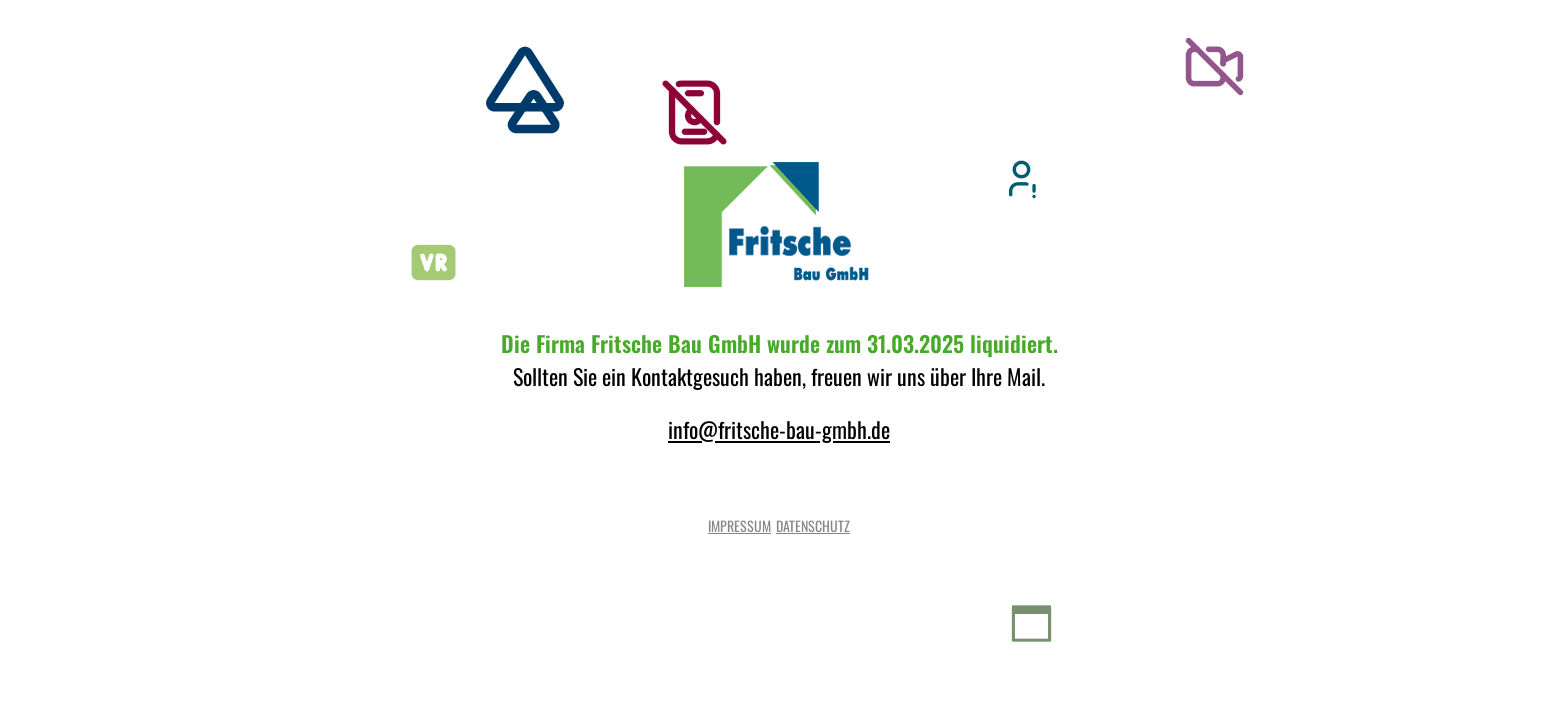  What do you see at coordinates (1021, 178) in the screenshot?
I see `user account requires attention` at bounding box center [1021, 178].